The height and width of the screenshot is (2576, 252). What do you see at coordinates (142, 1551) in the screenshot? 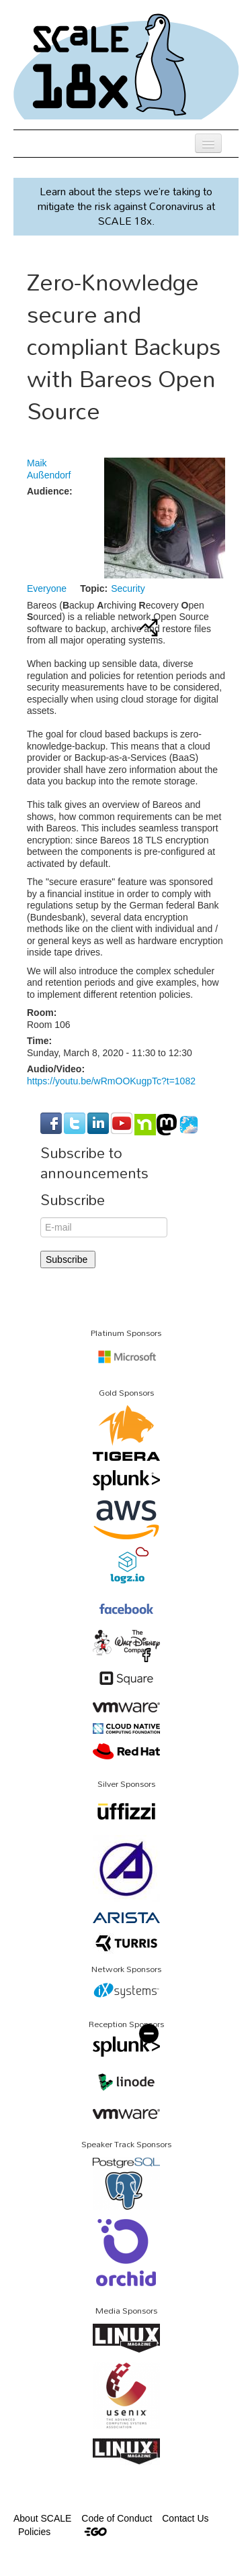
I see `access cloud storage` at bounding box center [142, 1551].